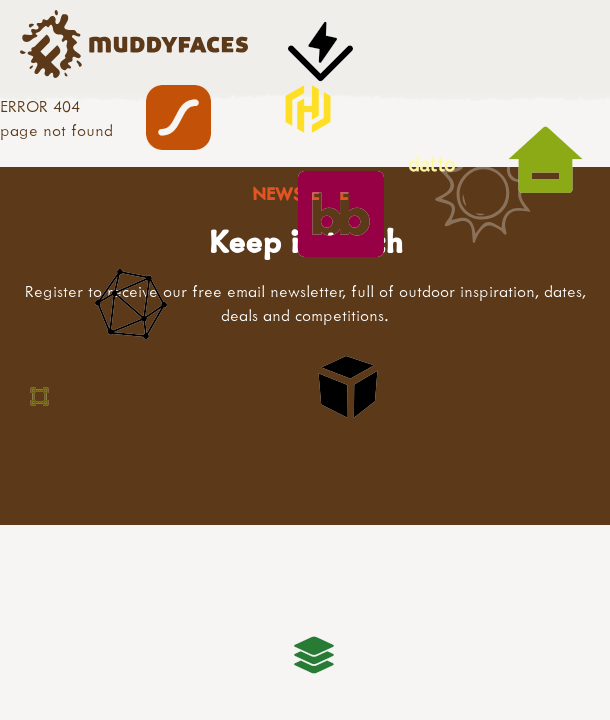 The width and height of the screenshot is (610, 720). What do you see at coordinates (178, 117) in the screenshot?
I see `open lottiefiles app` at bounding box center [178, 117].